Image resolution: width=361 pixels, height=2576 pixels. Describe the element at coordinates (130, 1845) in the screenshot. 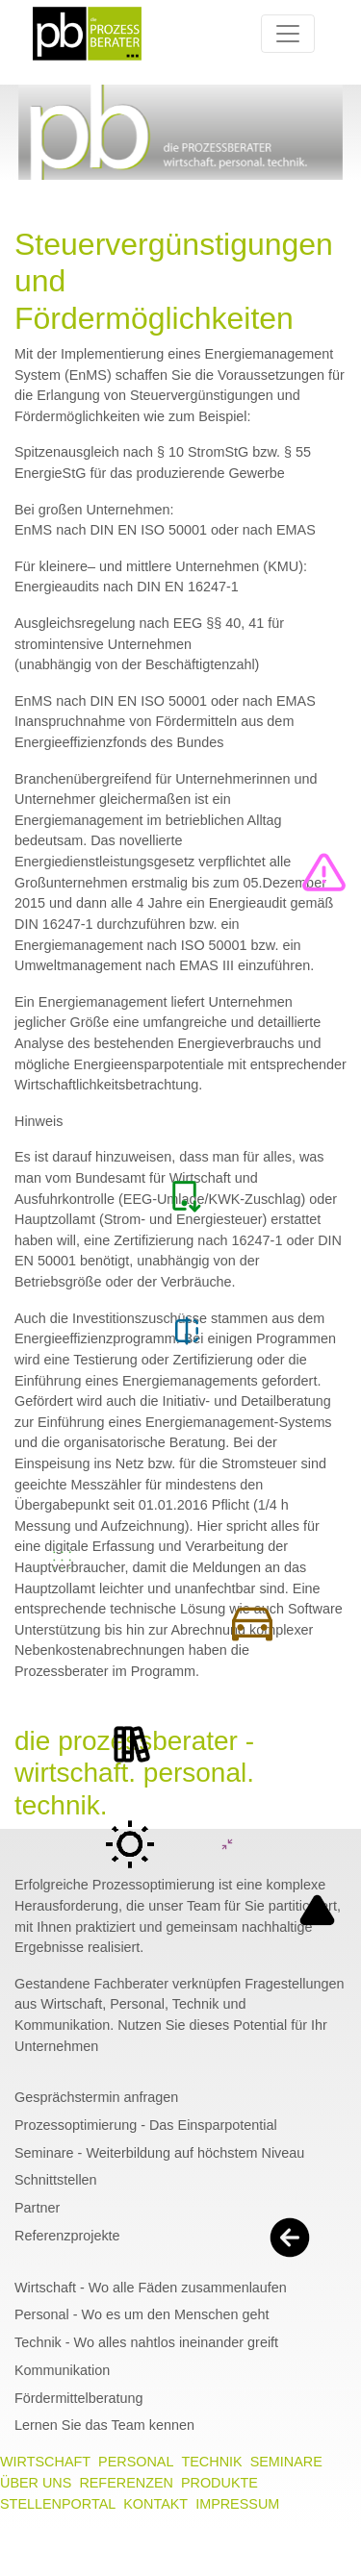

I see `toggle light mode or bright theme` at that location.